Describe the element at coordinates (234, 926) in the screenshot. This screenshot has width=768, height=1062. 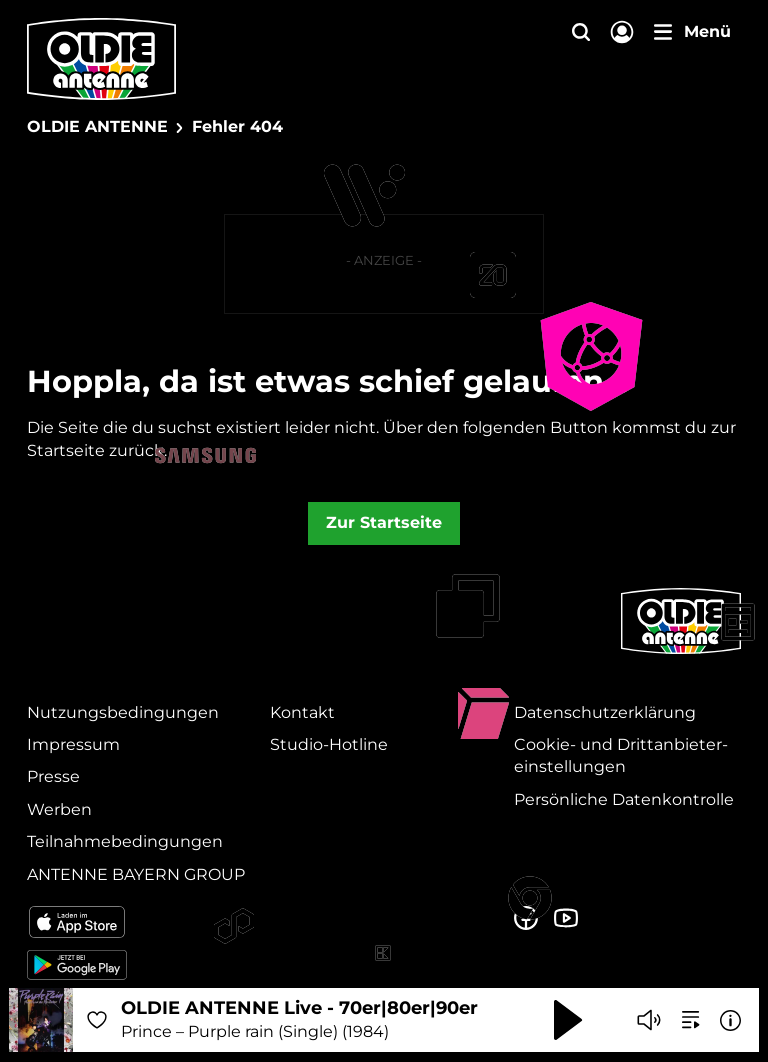
I see `polygon blockchain network logo` at that location.